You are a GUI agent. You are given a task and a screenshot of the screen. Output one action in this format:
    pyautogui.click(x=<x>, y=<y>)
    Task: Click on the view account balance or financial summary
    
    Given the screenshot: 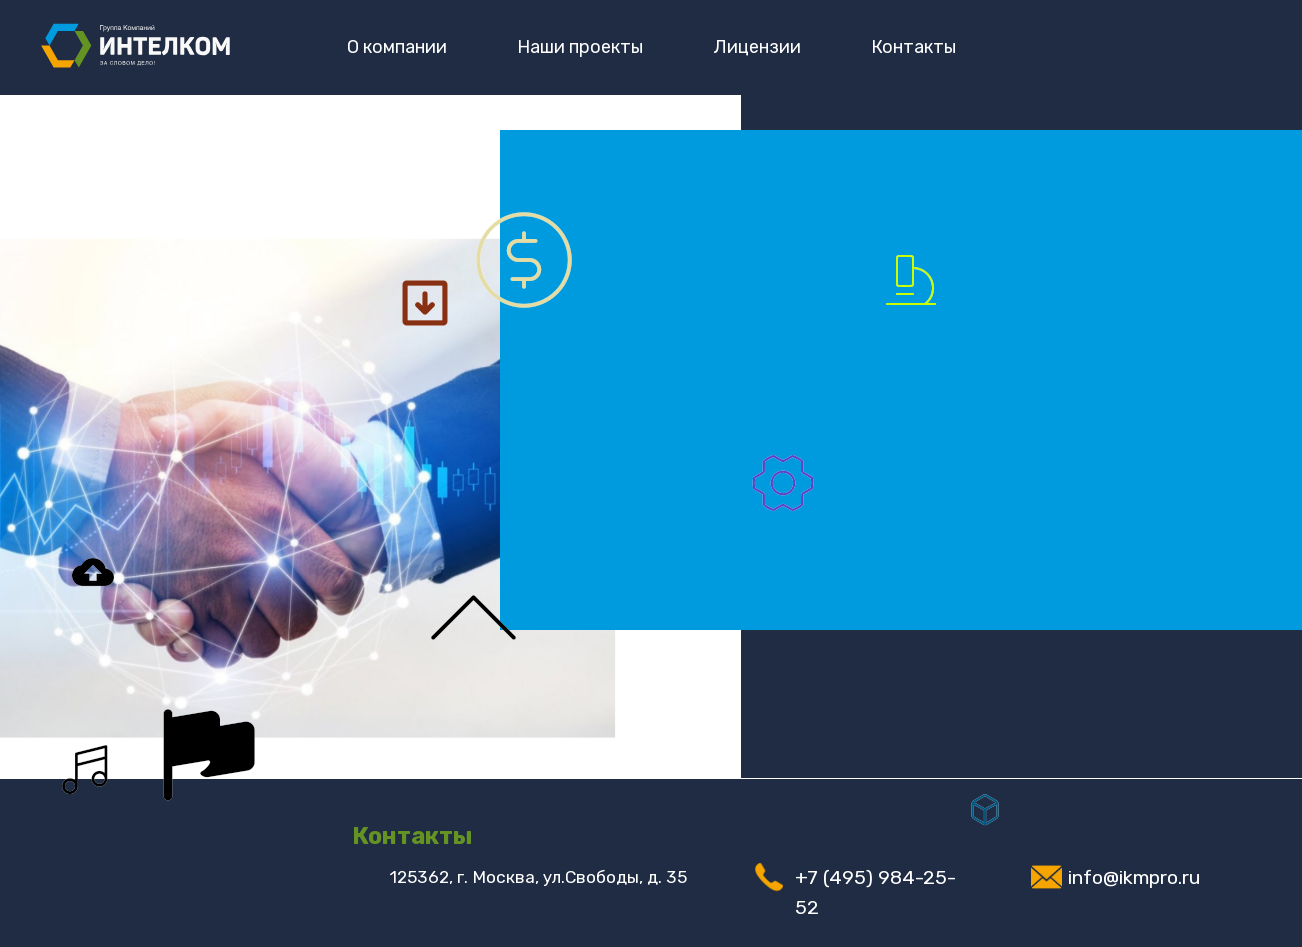 What is the action you would take?
    pyautogui.click(x=524, y=260)
    